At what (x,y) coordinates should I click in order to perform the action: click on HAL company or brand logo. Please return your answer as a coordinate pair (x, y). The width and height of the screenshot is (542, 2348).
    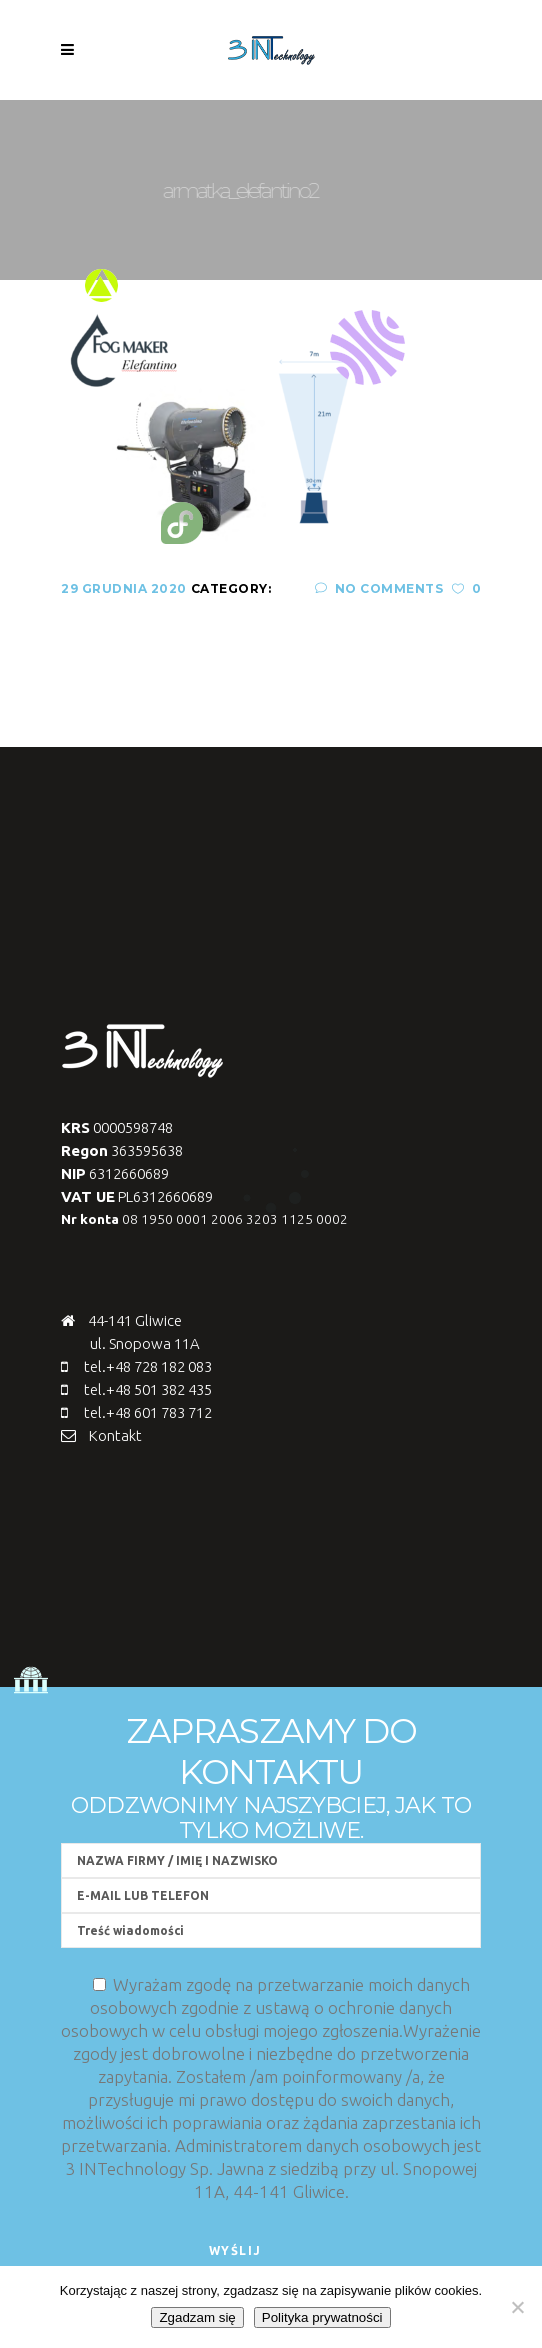
    Looking at the image, I should click on (367, 347).